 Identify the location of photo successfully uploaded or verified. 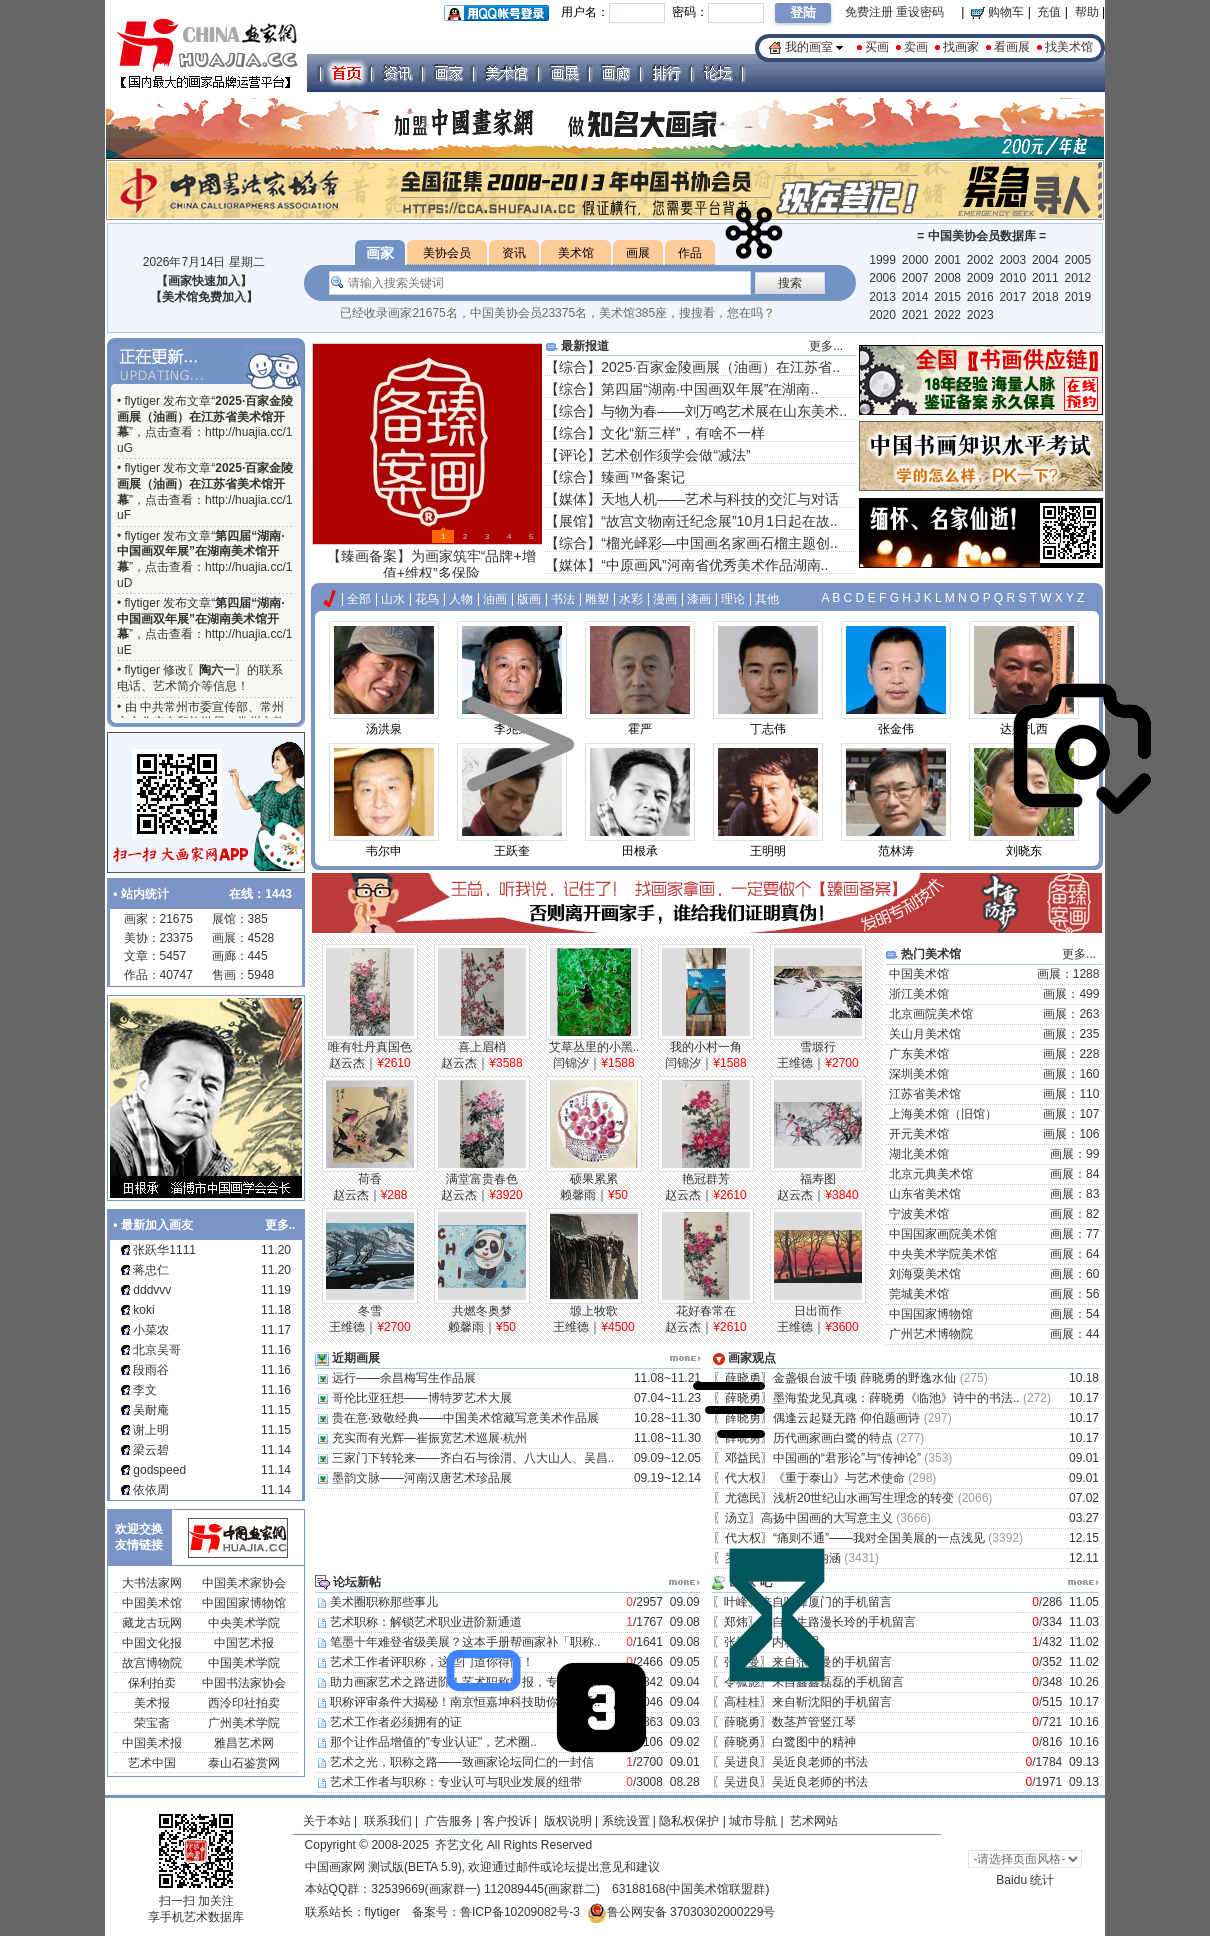
(1082, 745).